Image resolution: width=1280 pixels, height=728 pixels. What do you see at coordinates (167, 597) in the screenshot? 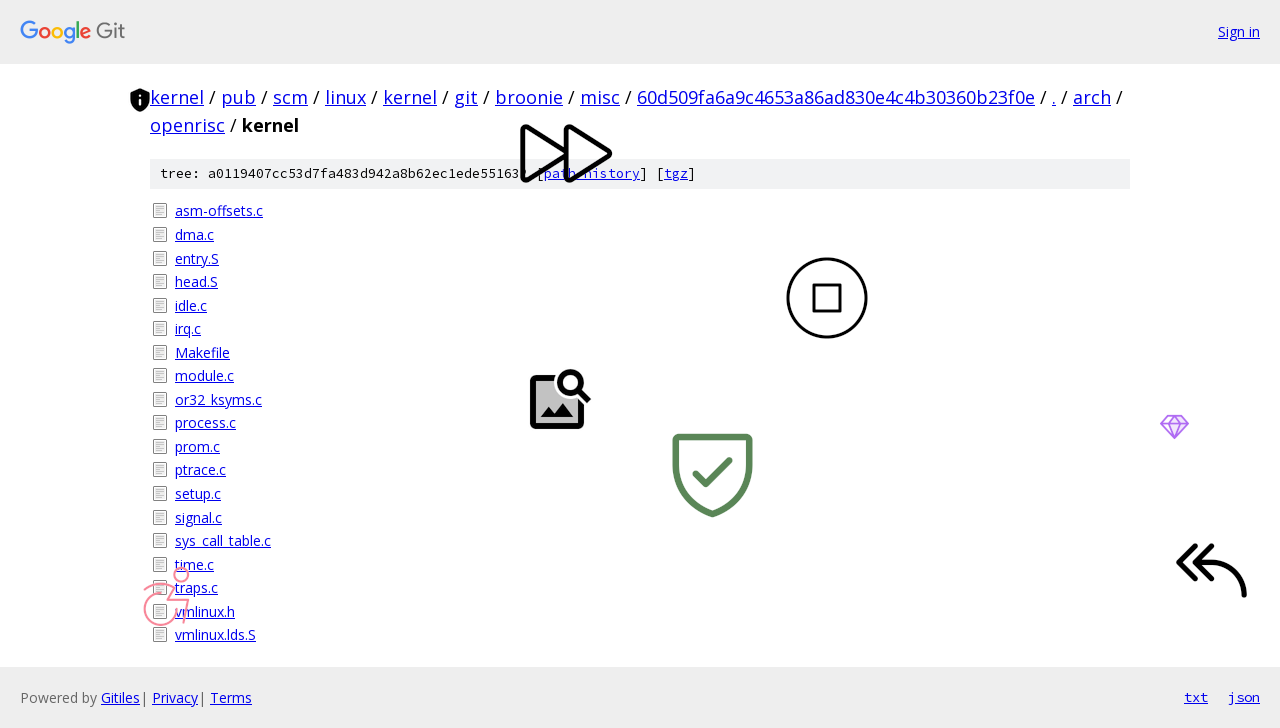
I see `indicates wheelchair accessible route or facility` at bounding box center [167, 597].